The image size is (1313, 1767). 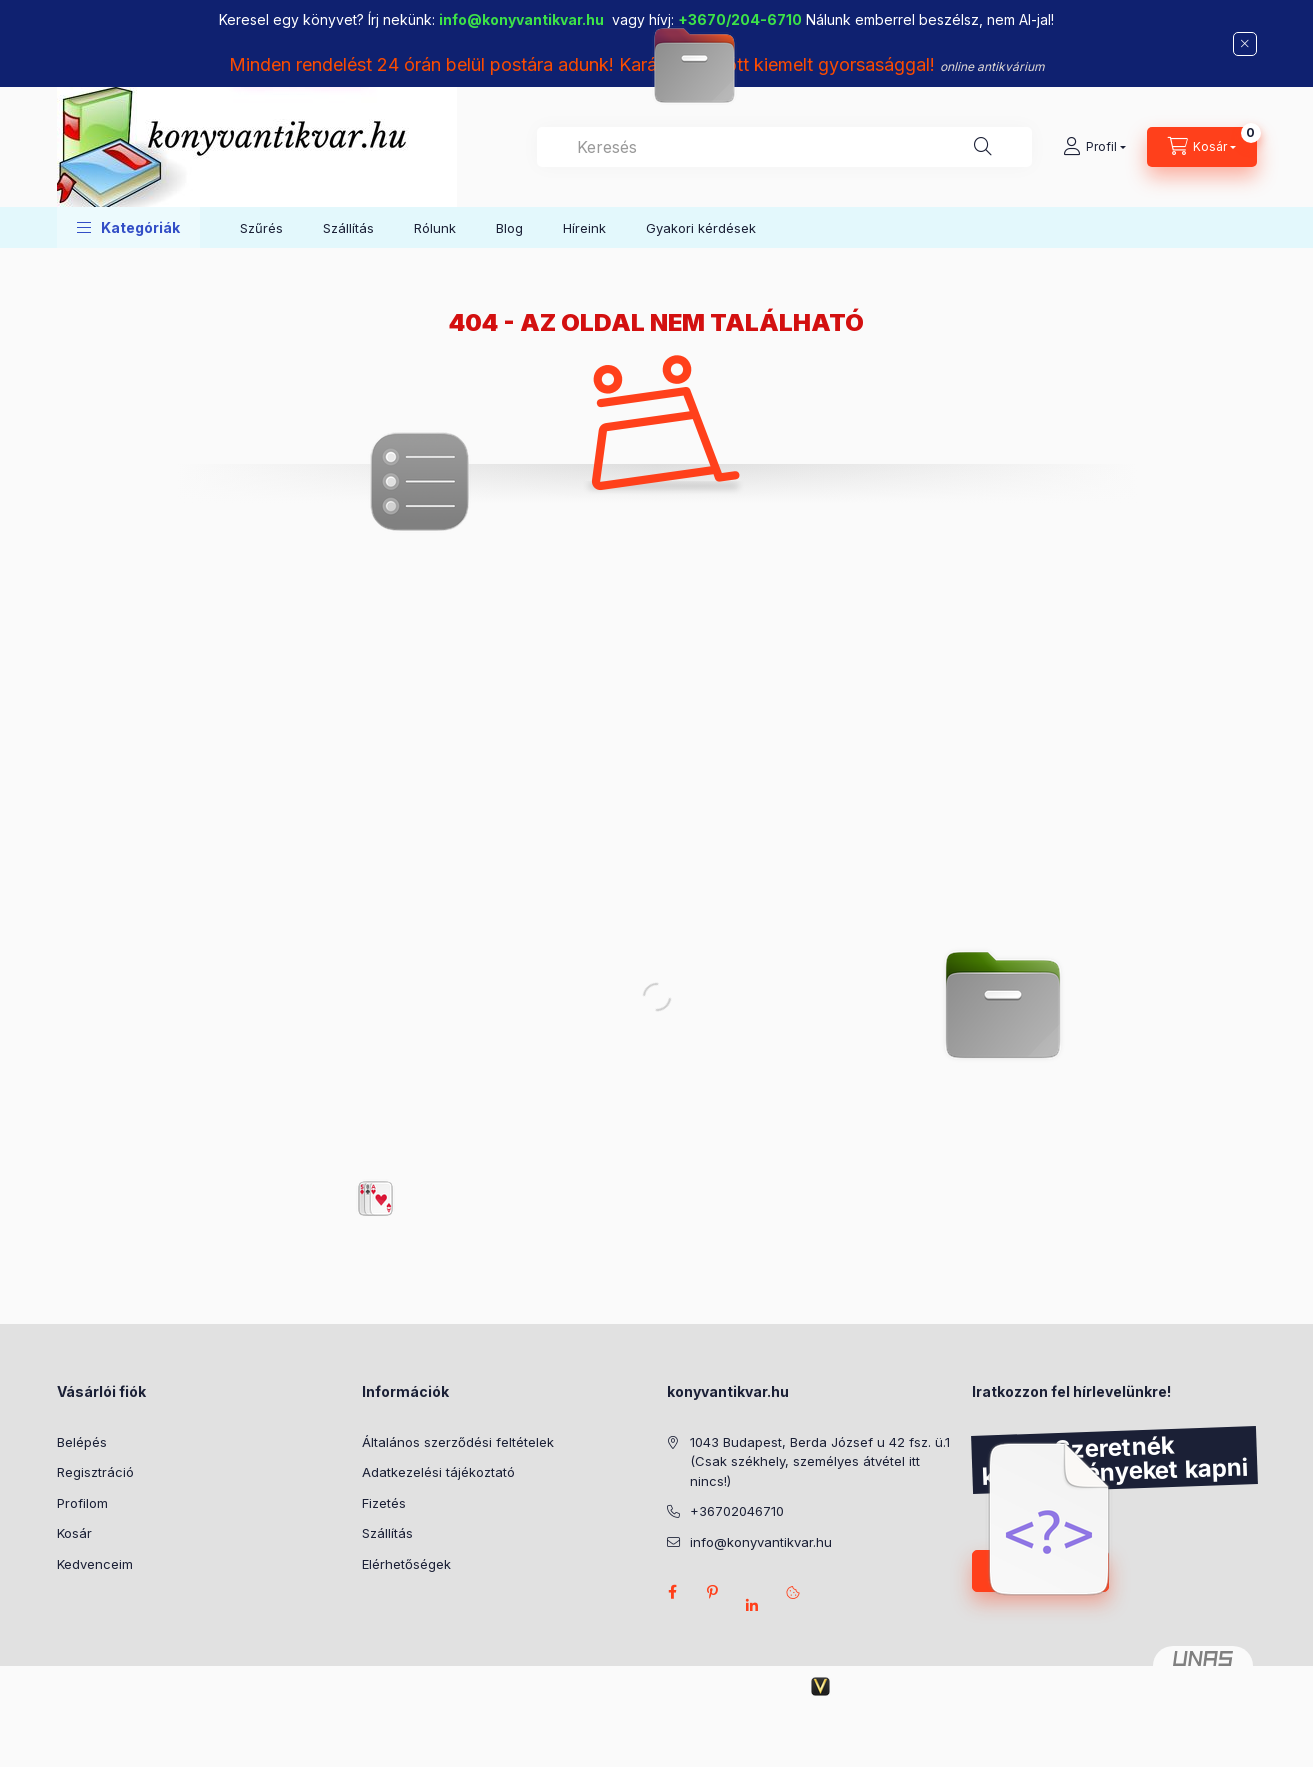 What do you see at coordinates (820, 1686) in the screenshot?
I see `launch Civilization V game` at bounding box center [820, 1686].